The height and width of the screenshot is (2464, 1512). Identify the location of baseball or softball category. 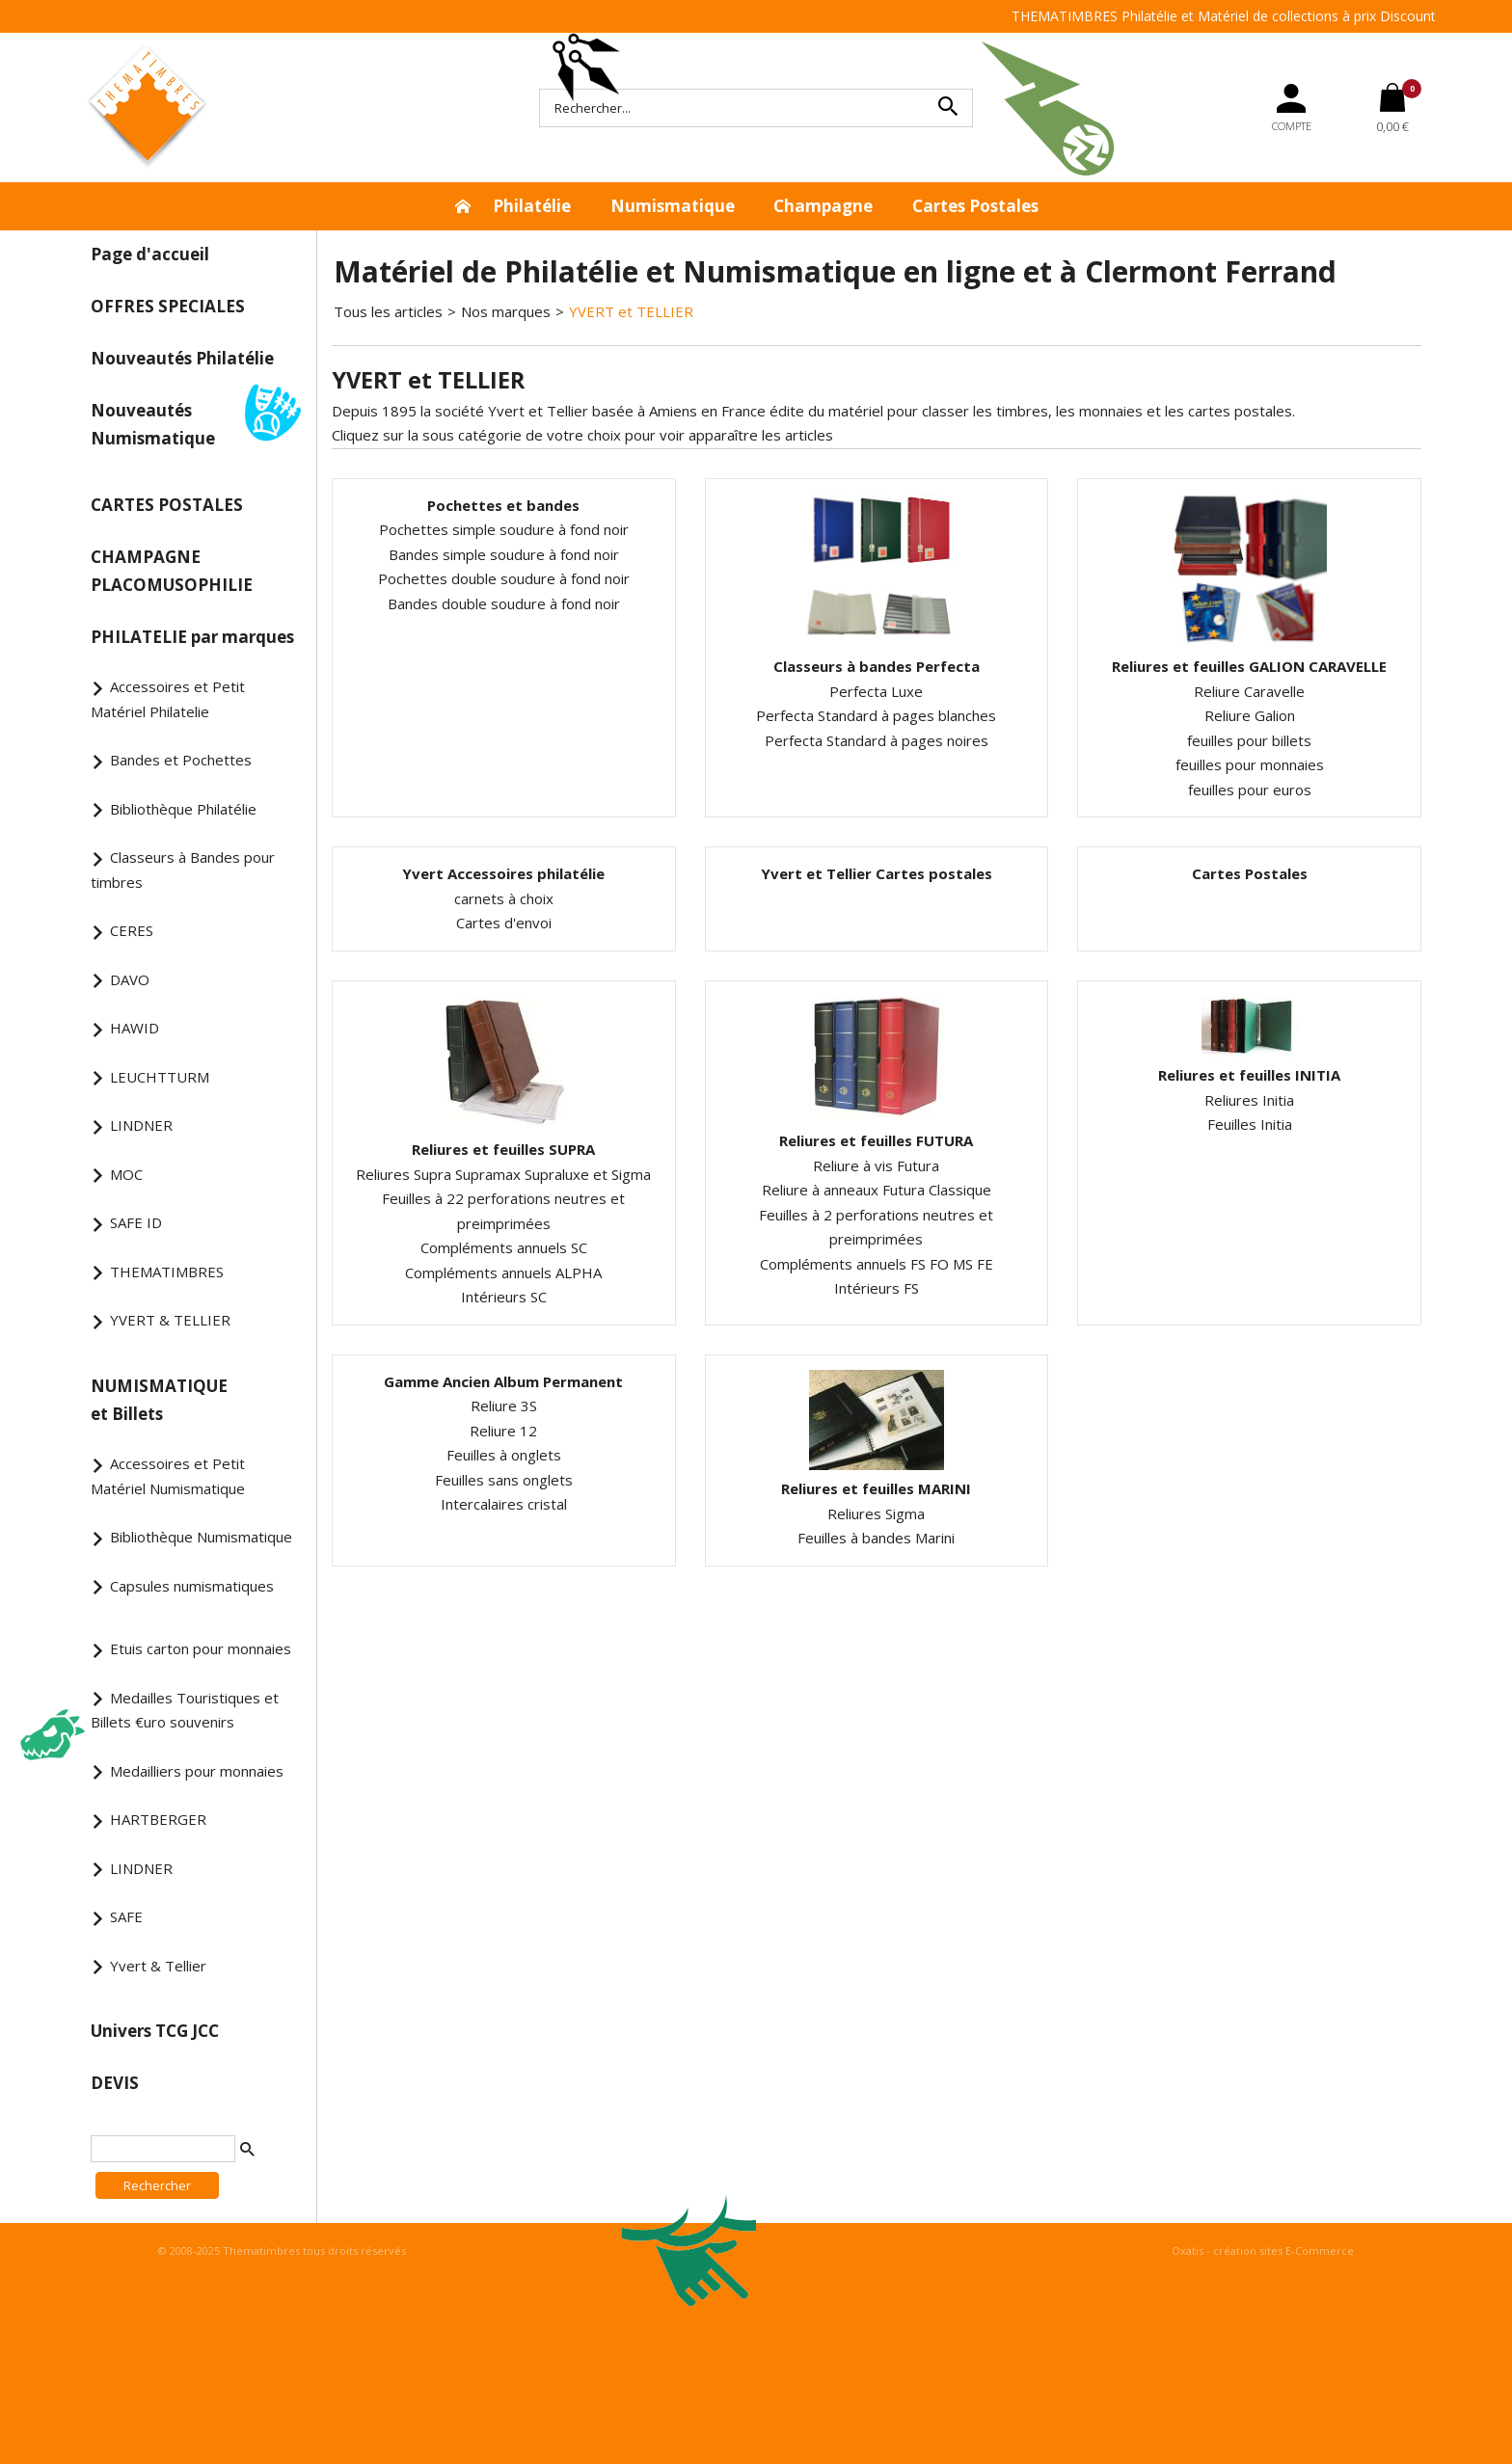
(273, 413).